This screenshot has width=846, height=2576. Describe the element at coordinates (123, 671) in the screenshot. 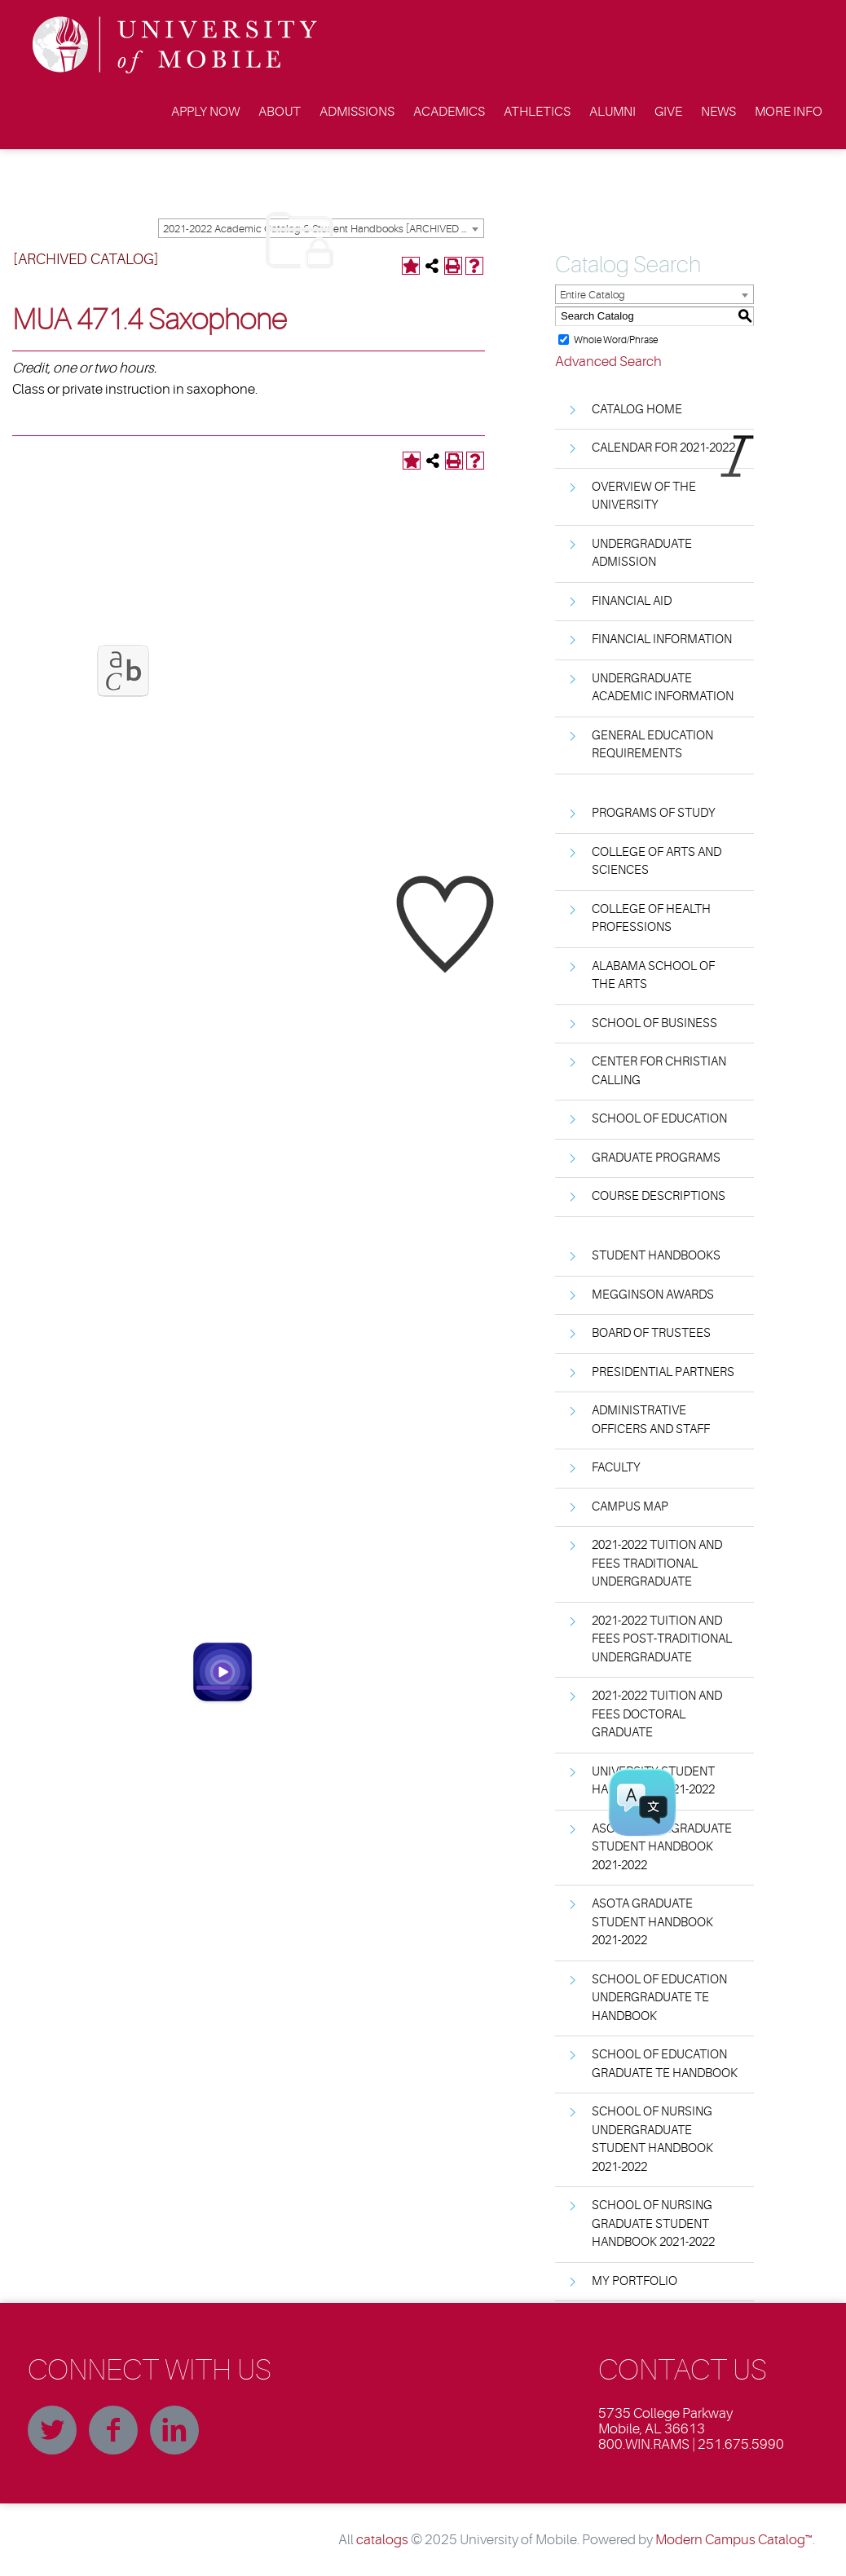

I see `access font and typography settings` at that location.